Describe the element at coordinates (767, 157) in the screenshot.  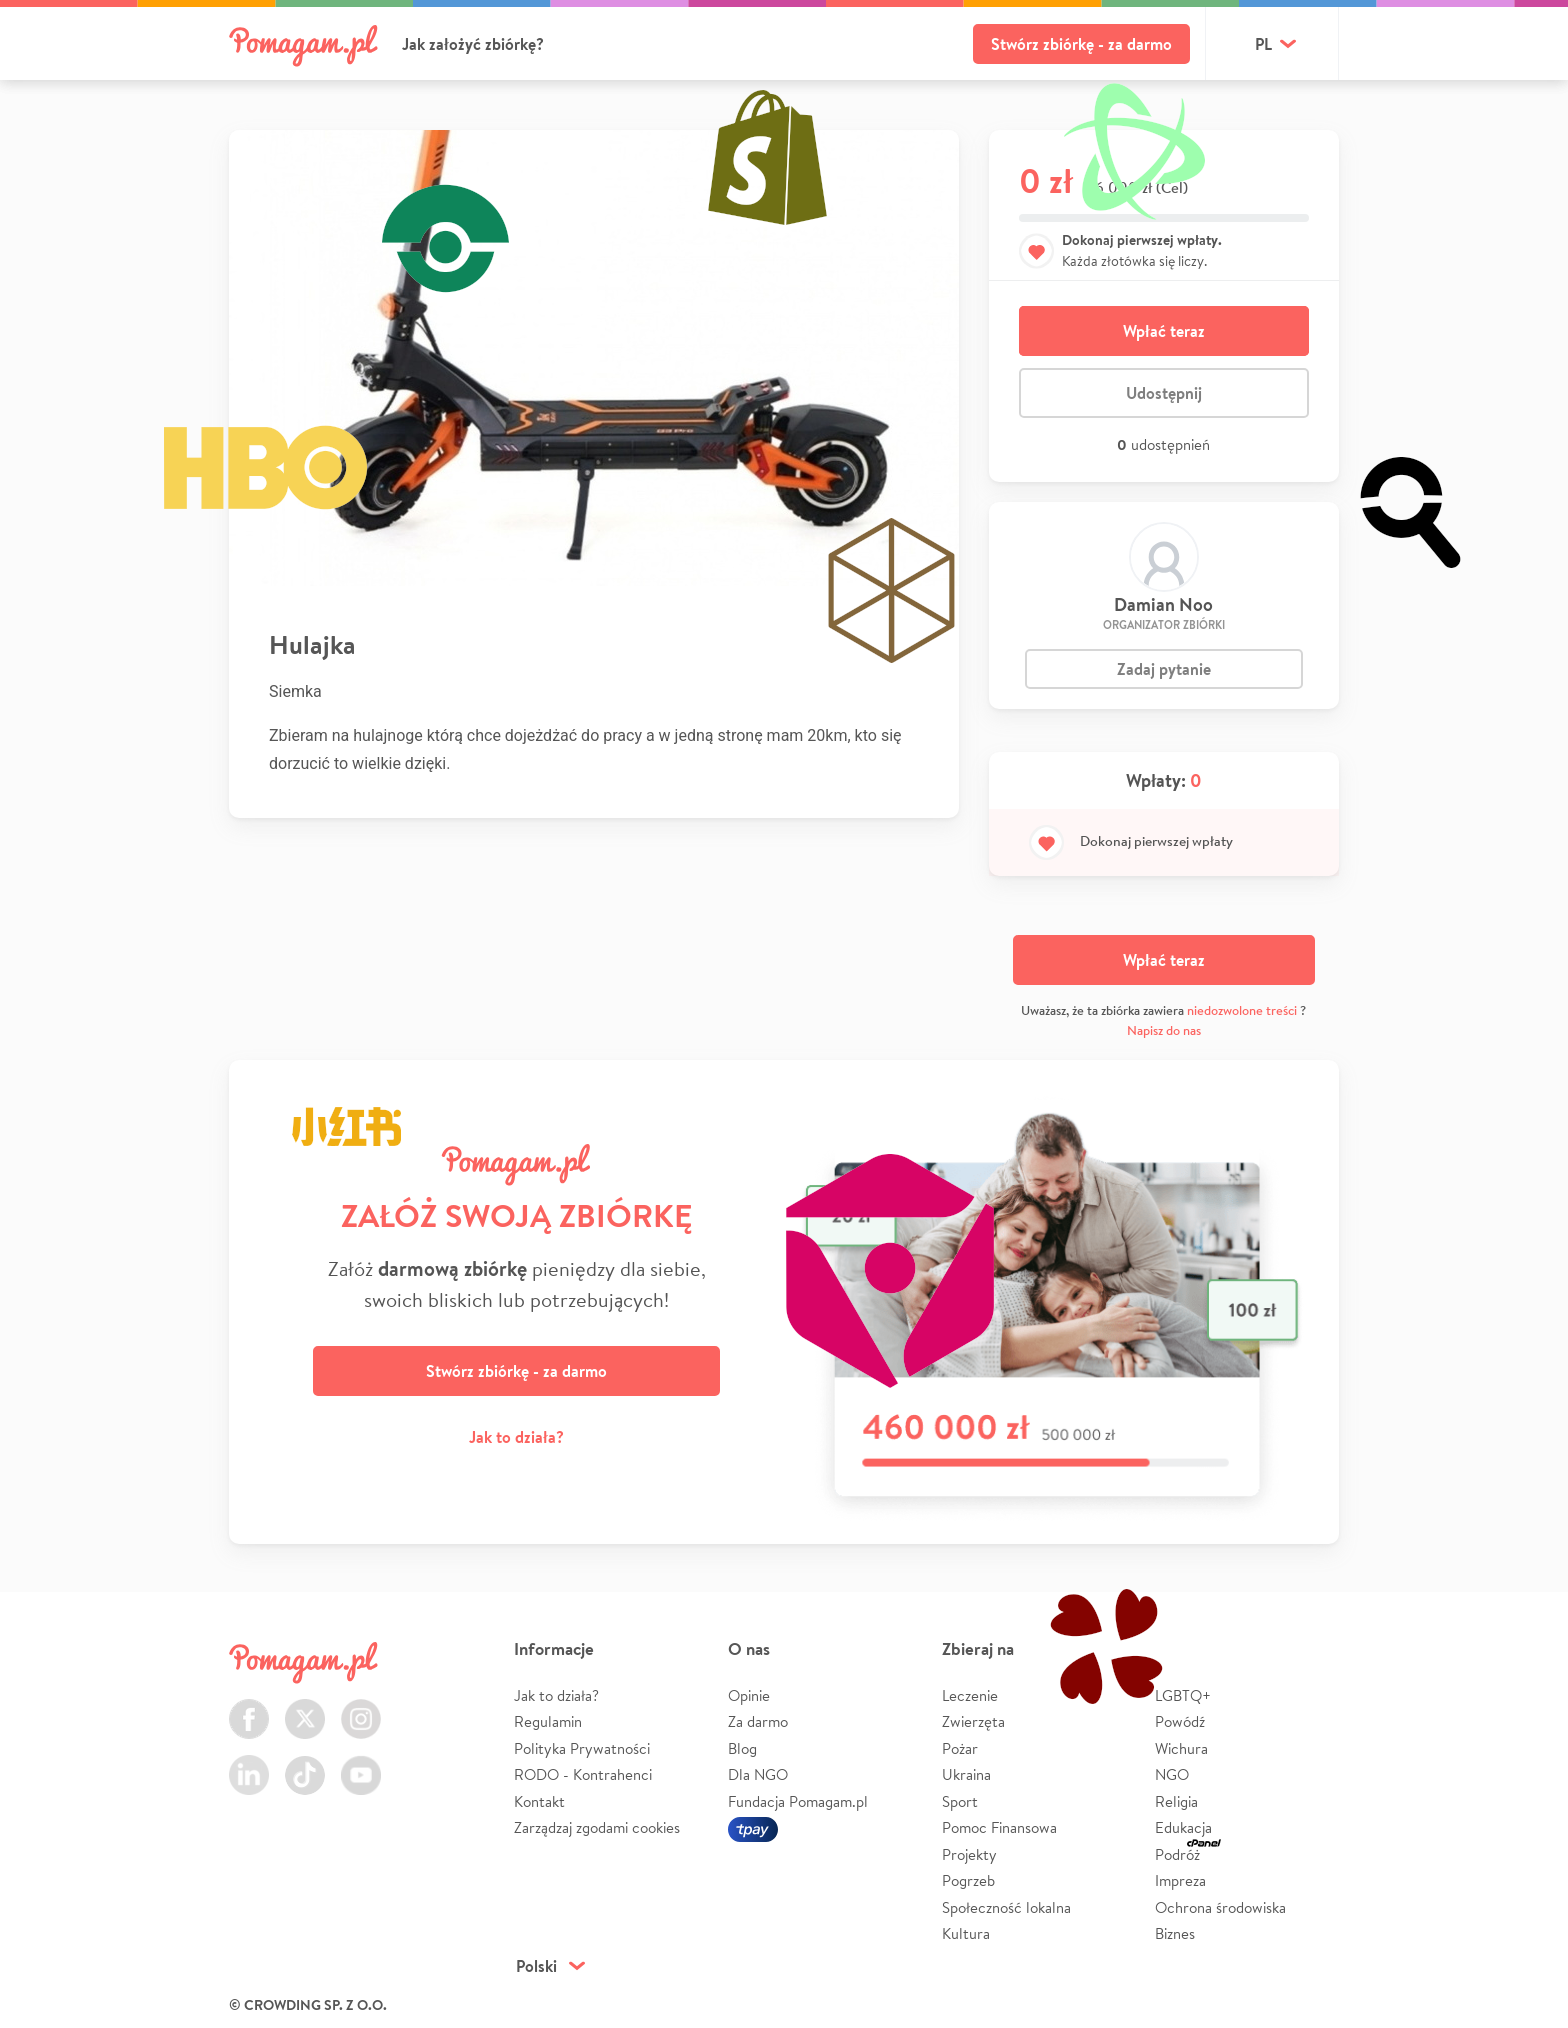
I see `open shopify store dashboard` at that location.